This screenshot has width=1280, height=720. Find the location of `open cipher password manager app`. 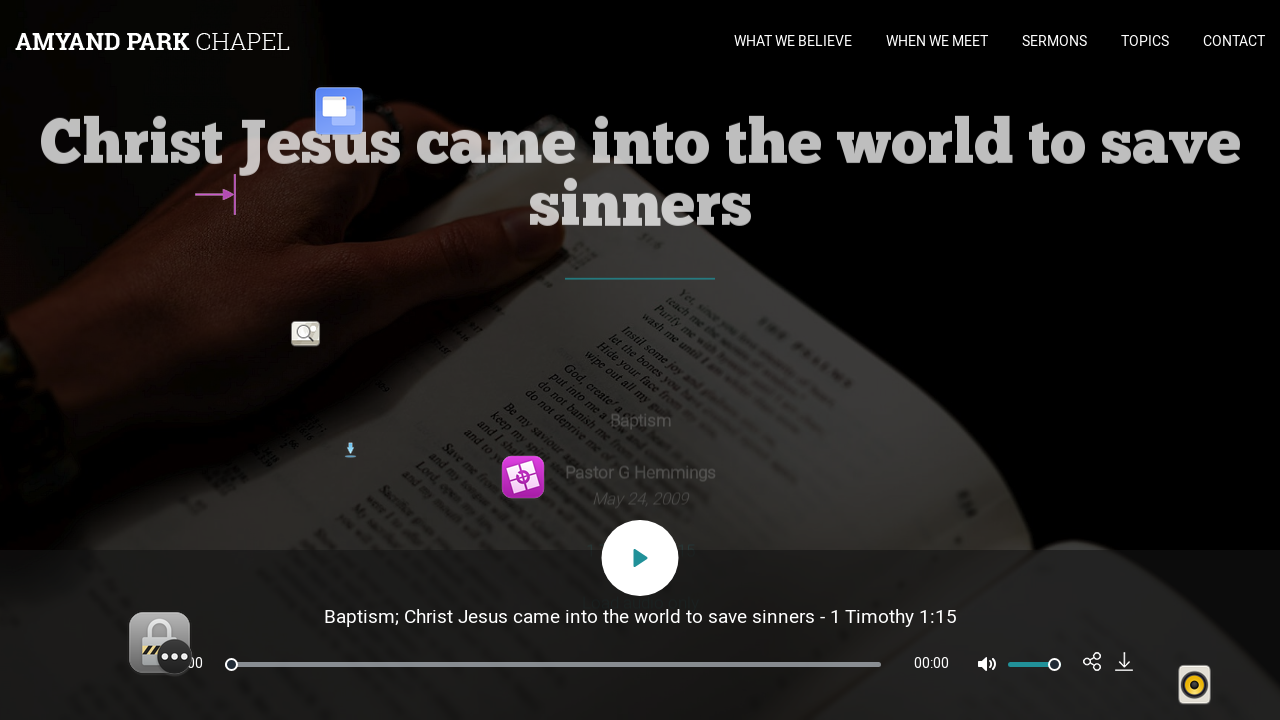

open cipher password manager app is located at coordinates (159, 642).